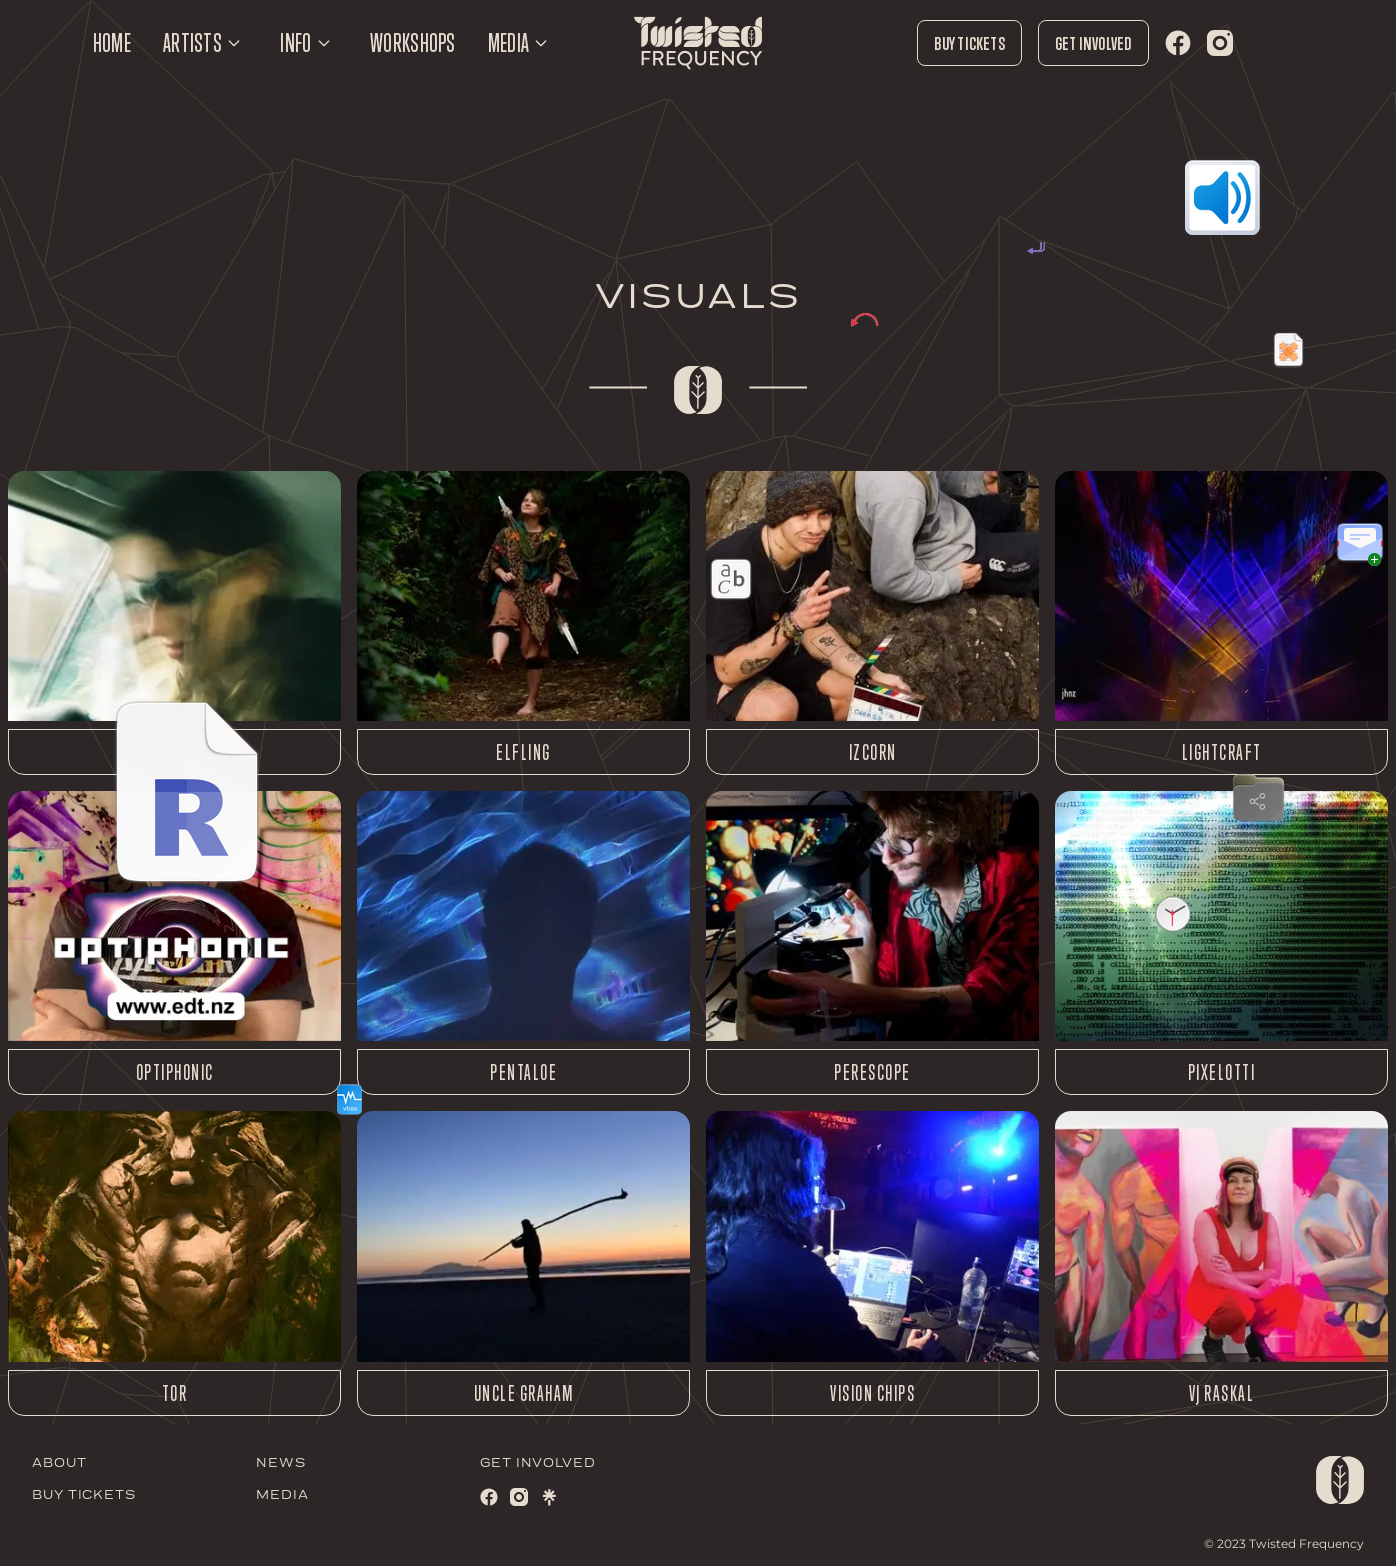 Image resolution: width=1396 pixels, height=1566 pixels. I want to click on compose a new email message, so click(1360, 542).